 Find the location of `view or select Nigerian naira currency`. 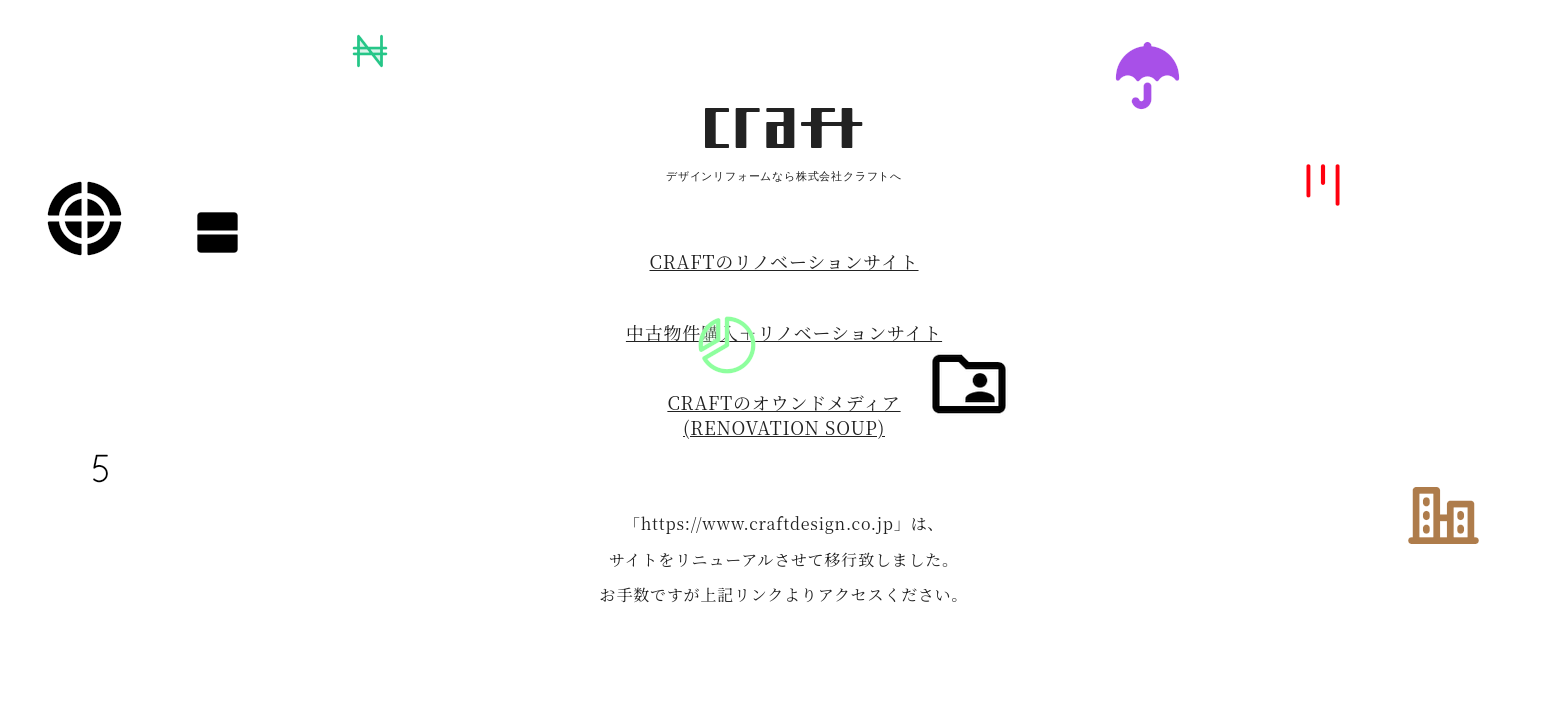

view or select Nigerian naira currency is located at coordinates (370, 51).